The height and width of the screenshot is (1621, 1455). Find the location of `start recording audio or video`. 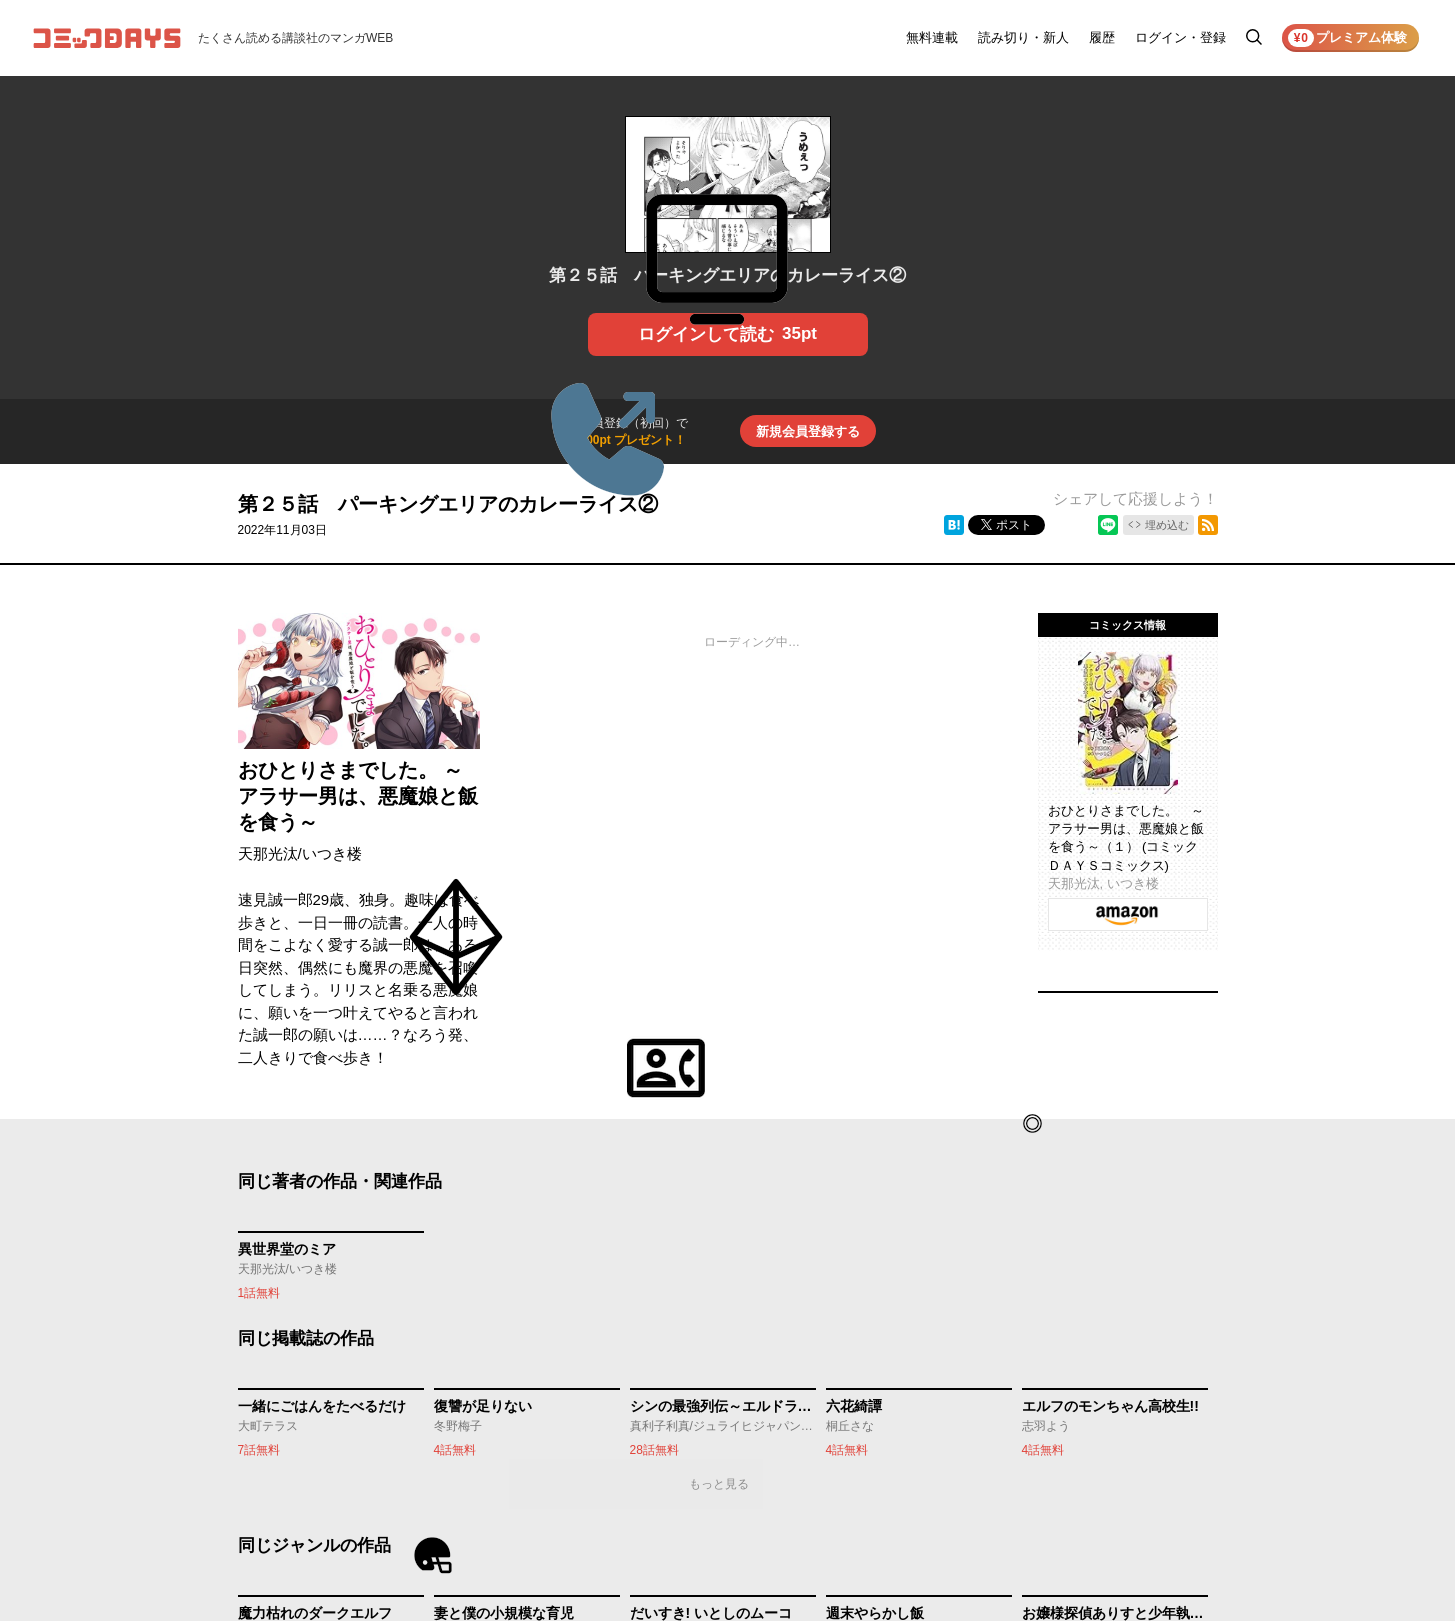

start recording audio or video is located at coordinates (1032, 1123).